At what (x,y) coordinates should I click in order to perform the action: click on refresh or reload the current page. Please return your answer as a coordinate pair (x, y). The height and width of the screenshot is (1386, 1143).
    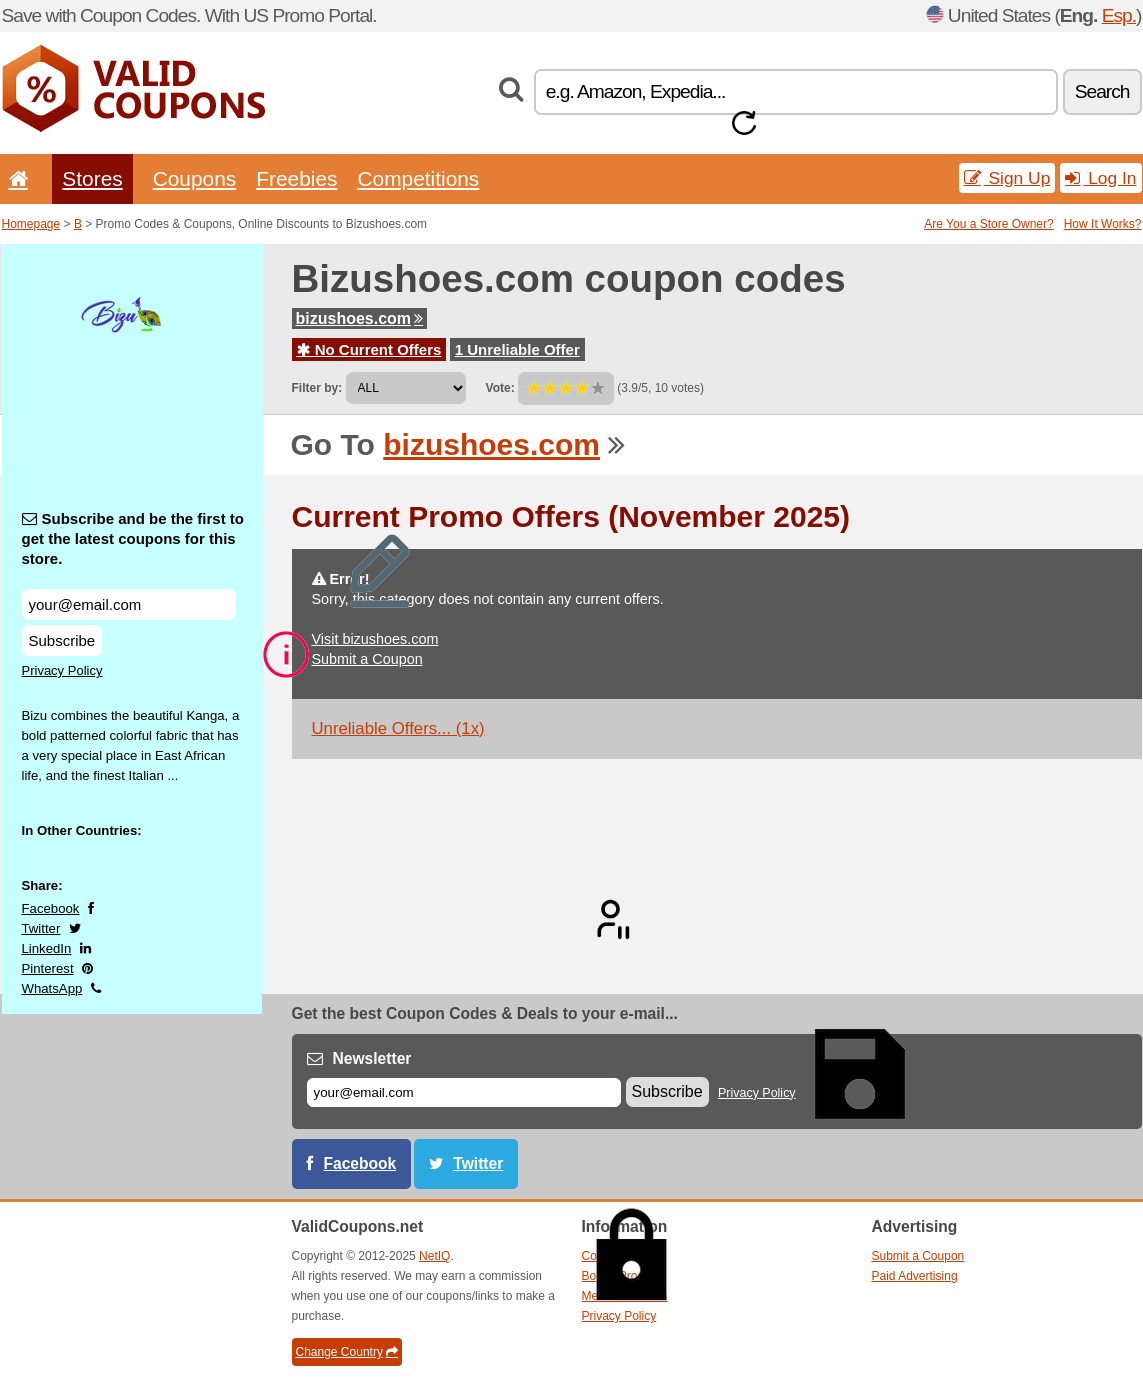
    Looking at the image, I should click on (744, 123).